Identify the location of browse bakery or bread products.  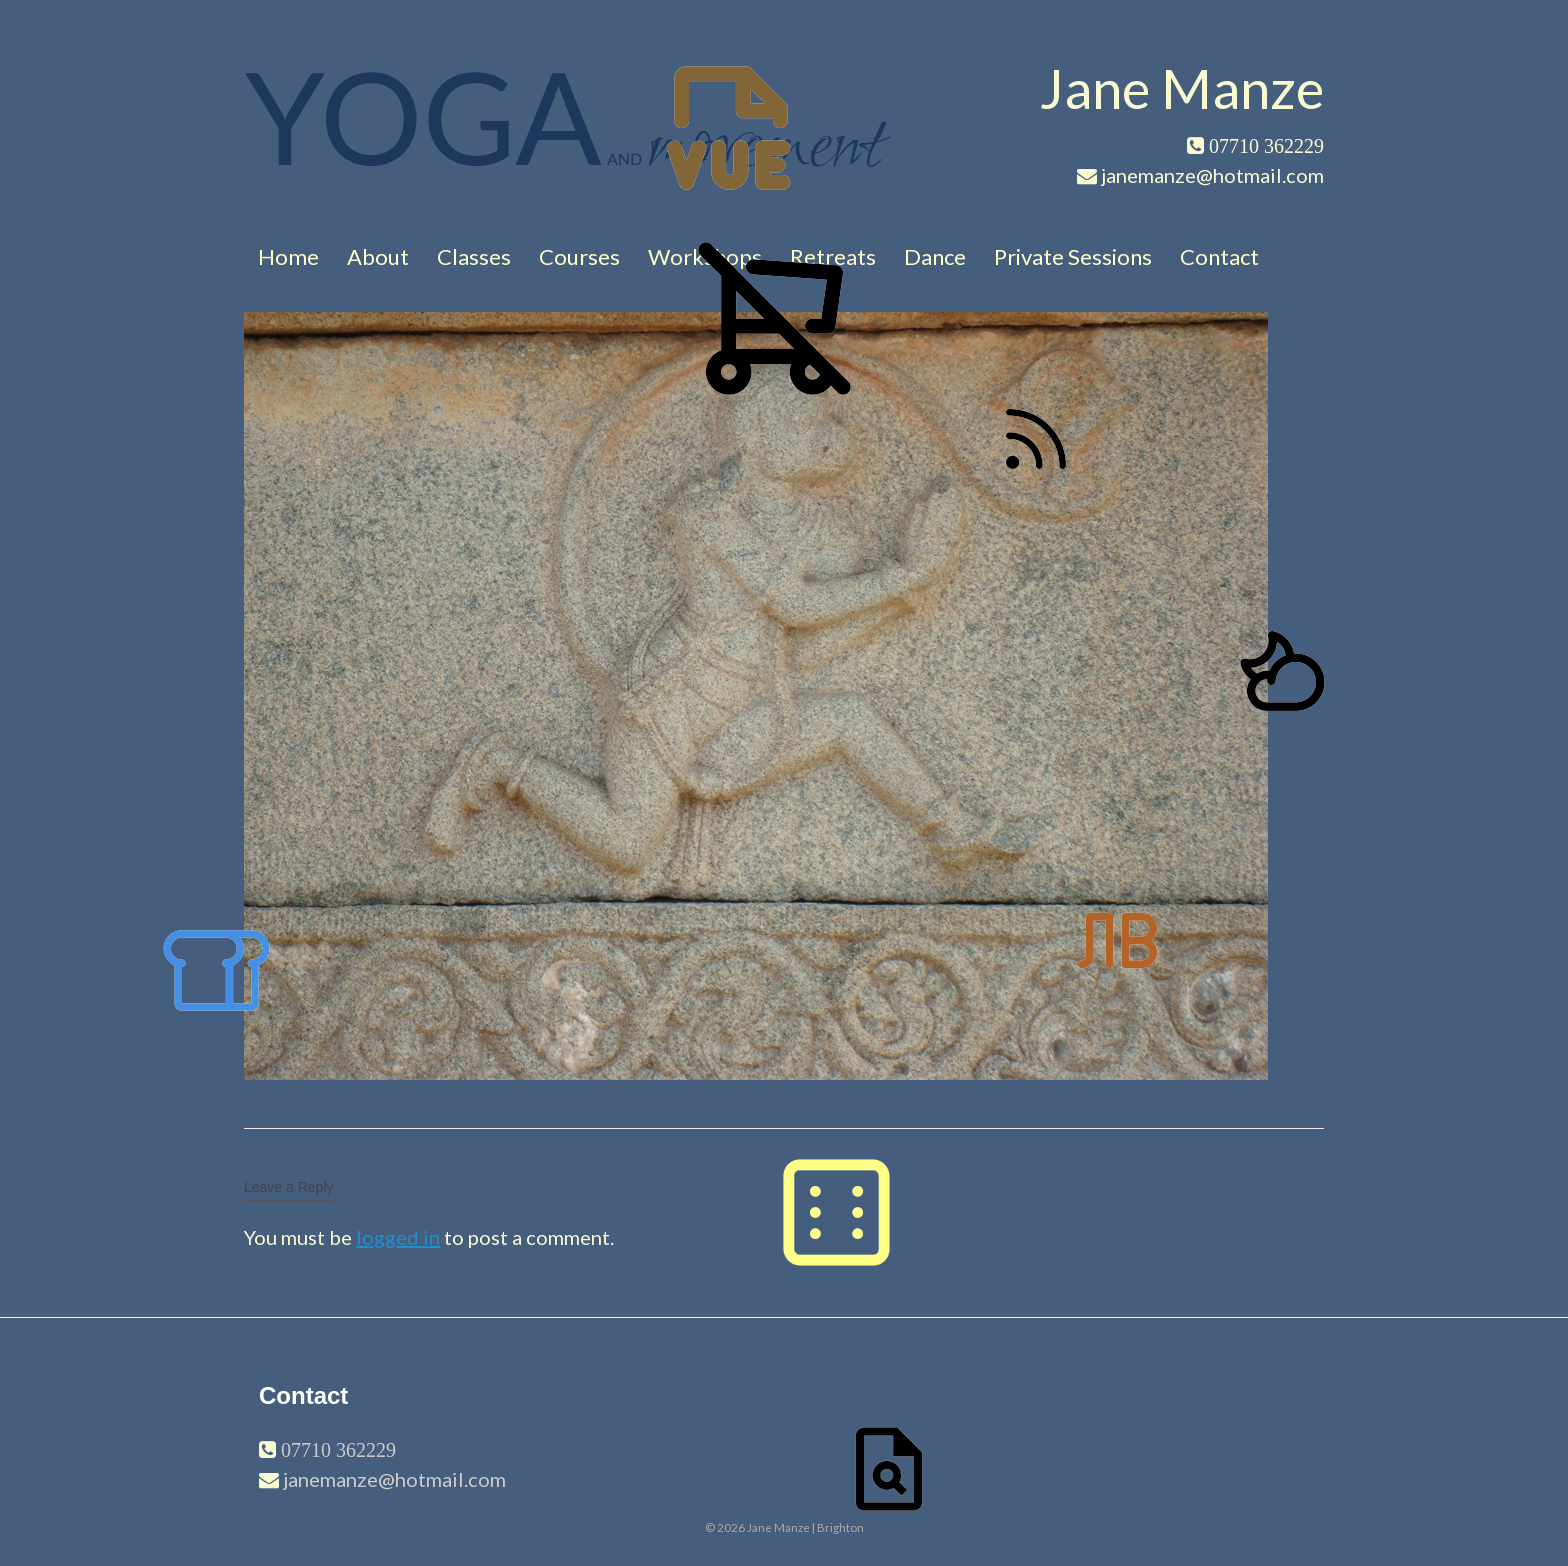
(218, 970).